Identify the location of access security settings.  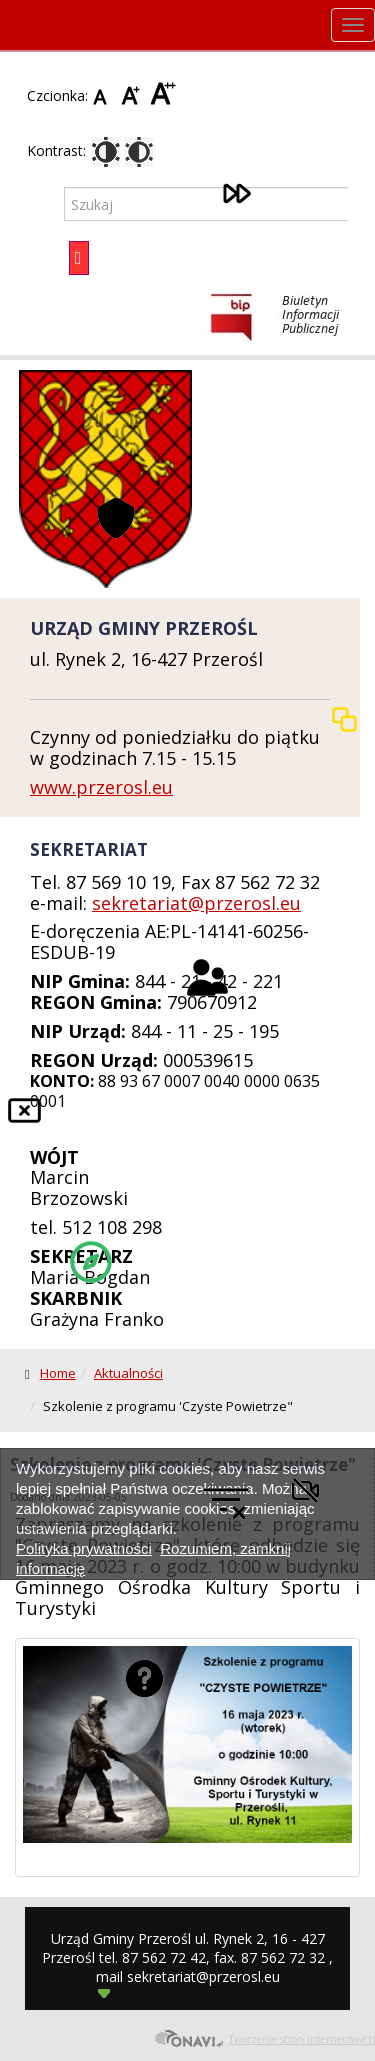
(116, 518).